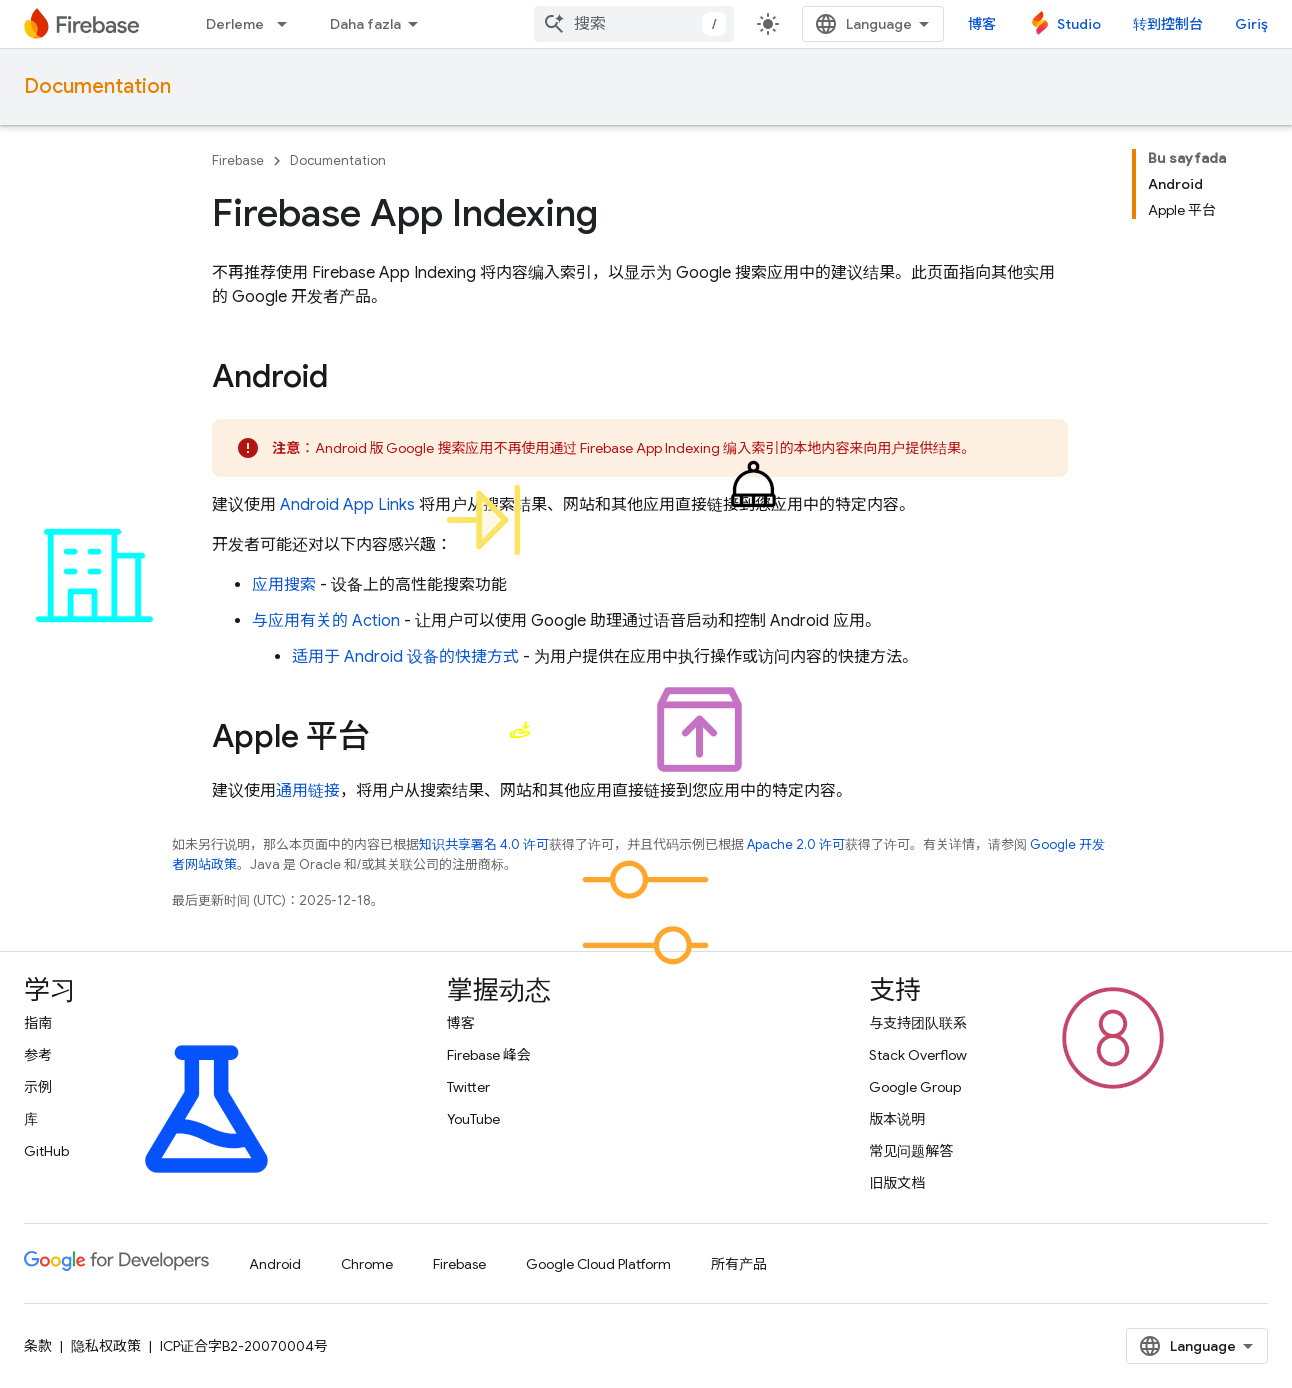 This screenshot has width=1292, height=1388. I want to click on upload to storage or cloud, so click(699, 729).